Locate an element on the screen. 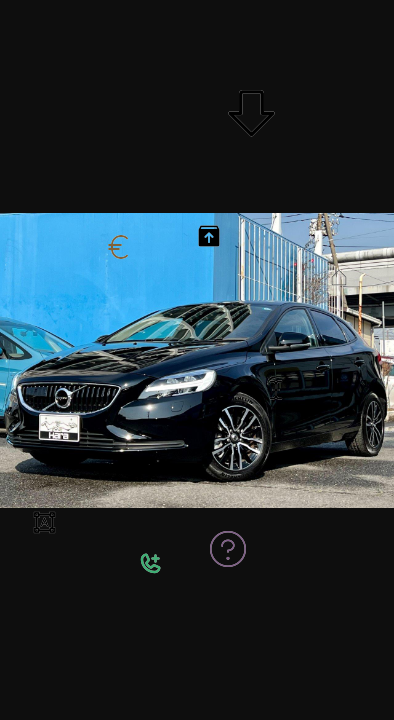  format or edit text box properties is located at coordinates (44, 522).